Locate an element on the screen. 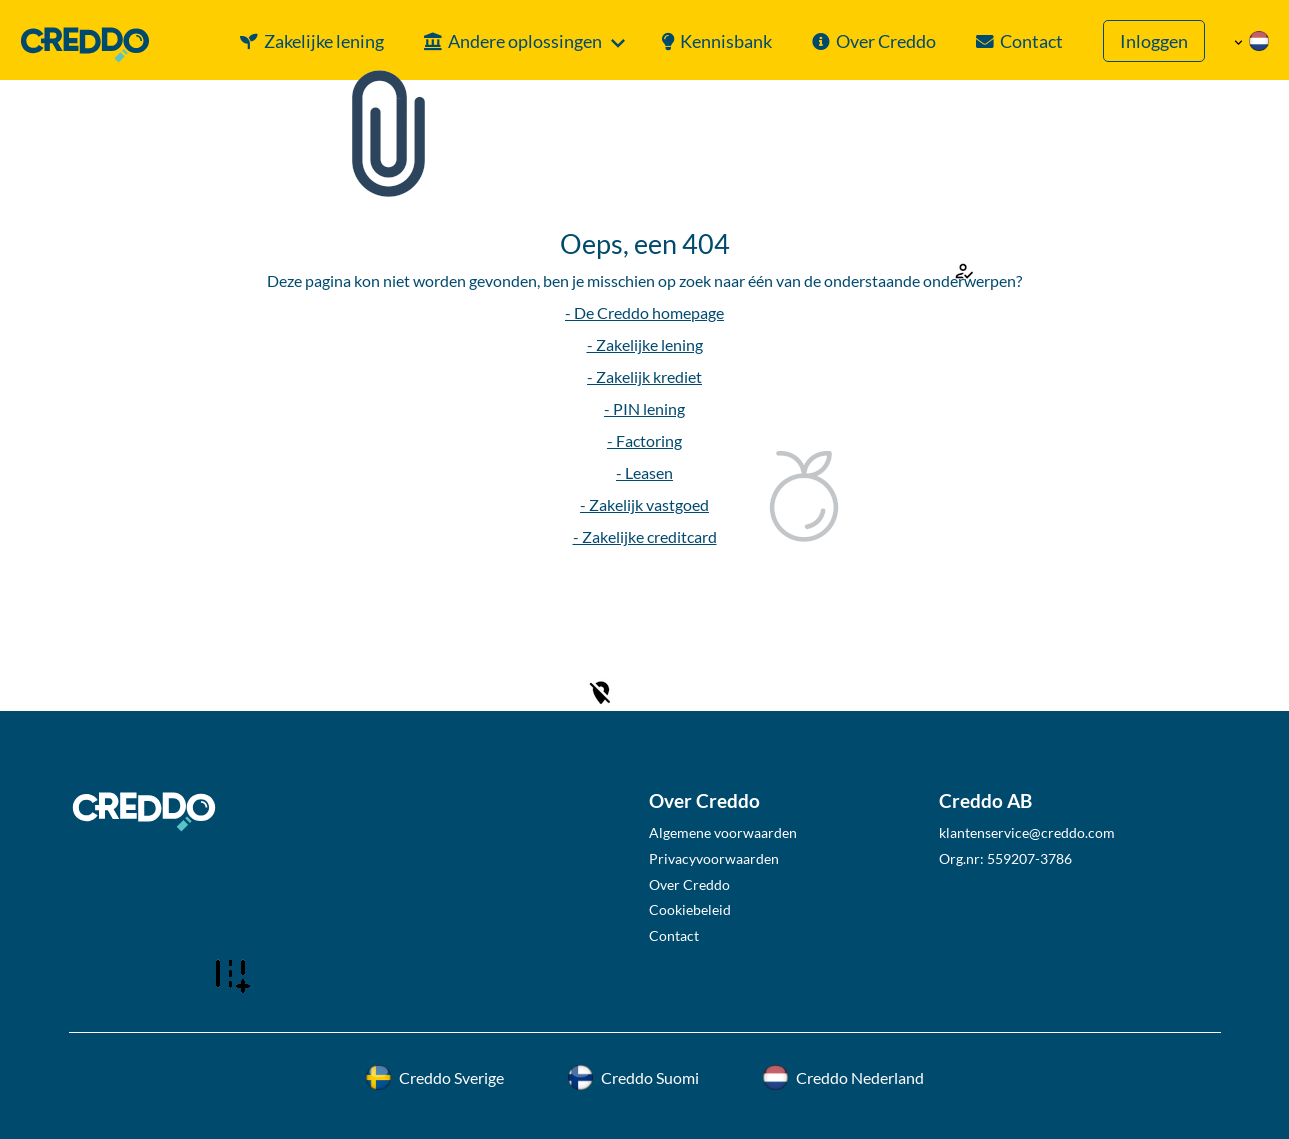 The width and height of the screenshot is (1289, 1139). indicates a verified or registered user is located at coordinates (964, 271).